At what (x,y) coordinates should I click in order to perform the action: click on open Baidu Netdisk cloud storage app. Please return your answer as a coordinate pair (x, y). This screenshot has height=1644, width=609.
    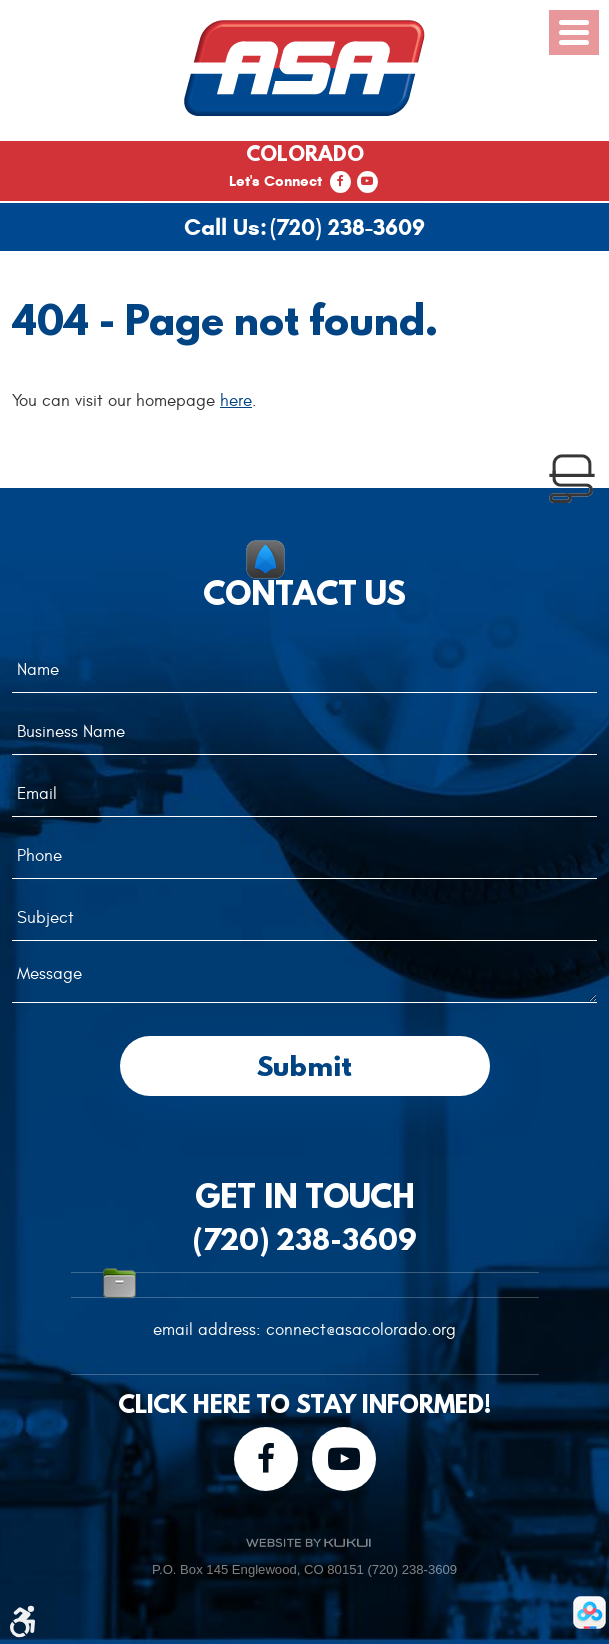
    Looking at the image, I should click on (589, 1612).